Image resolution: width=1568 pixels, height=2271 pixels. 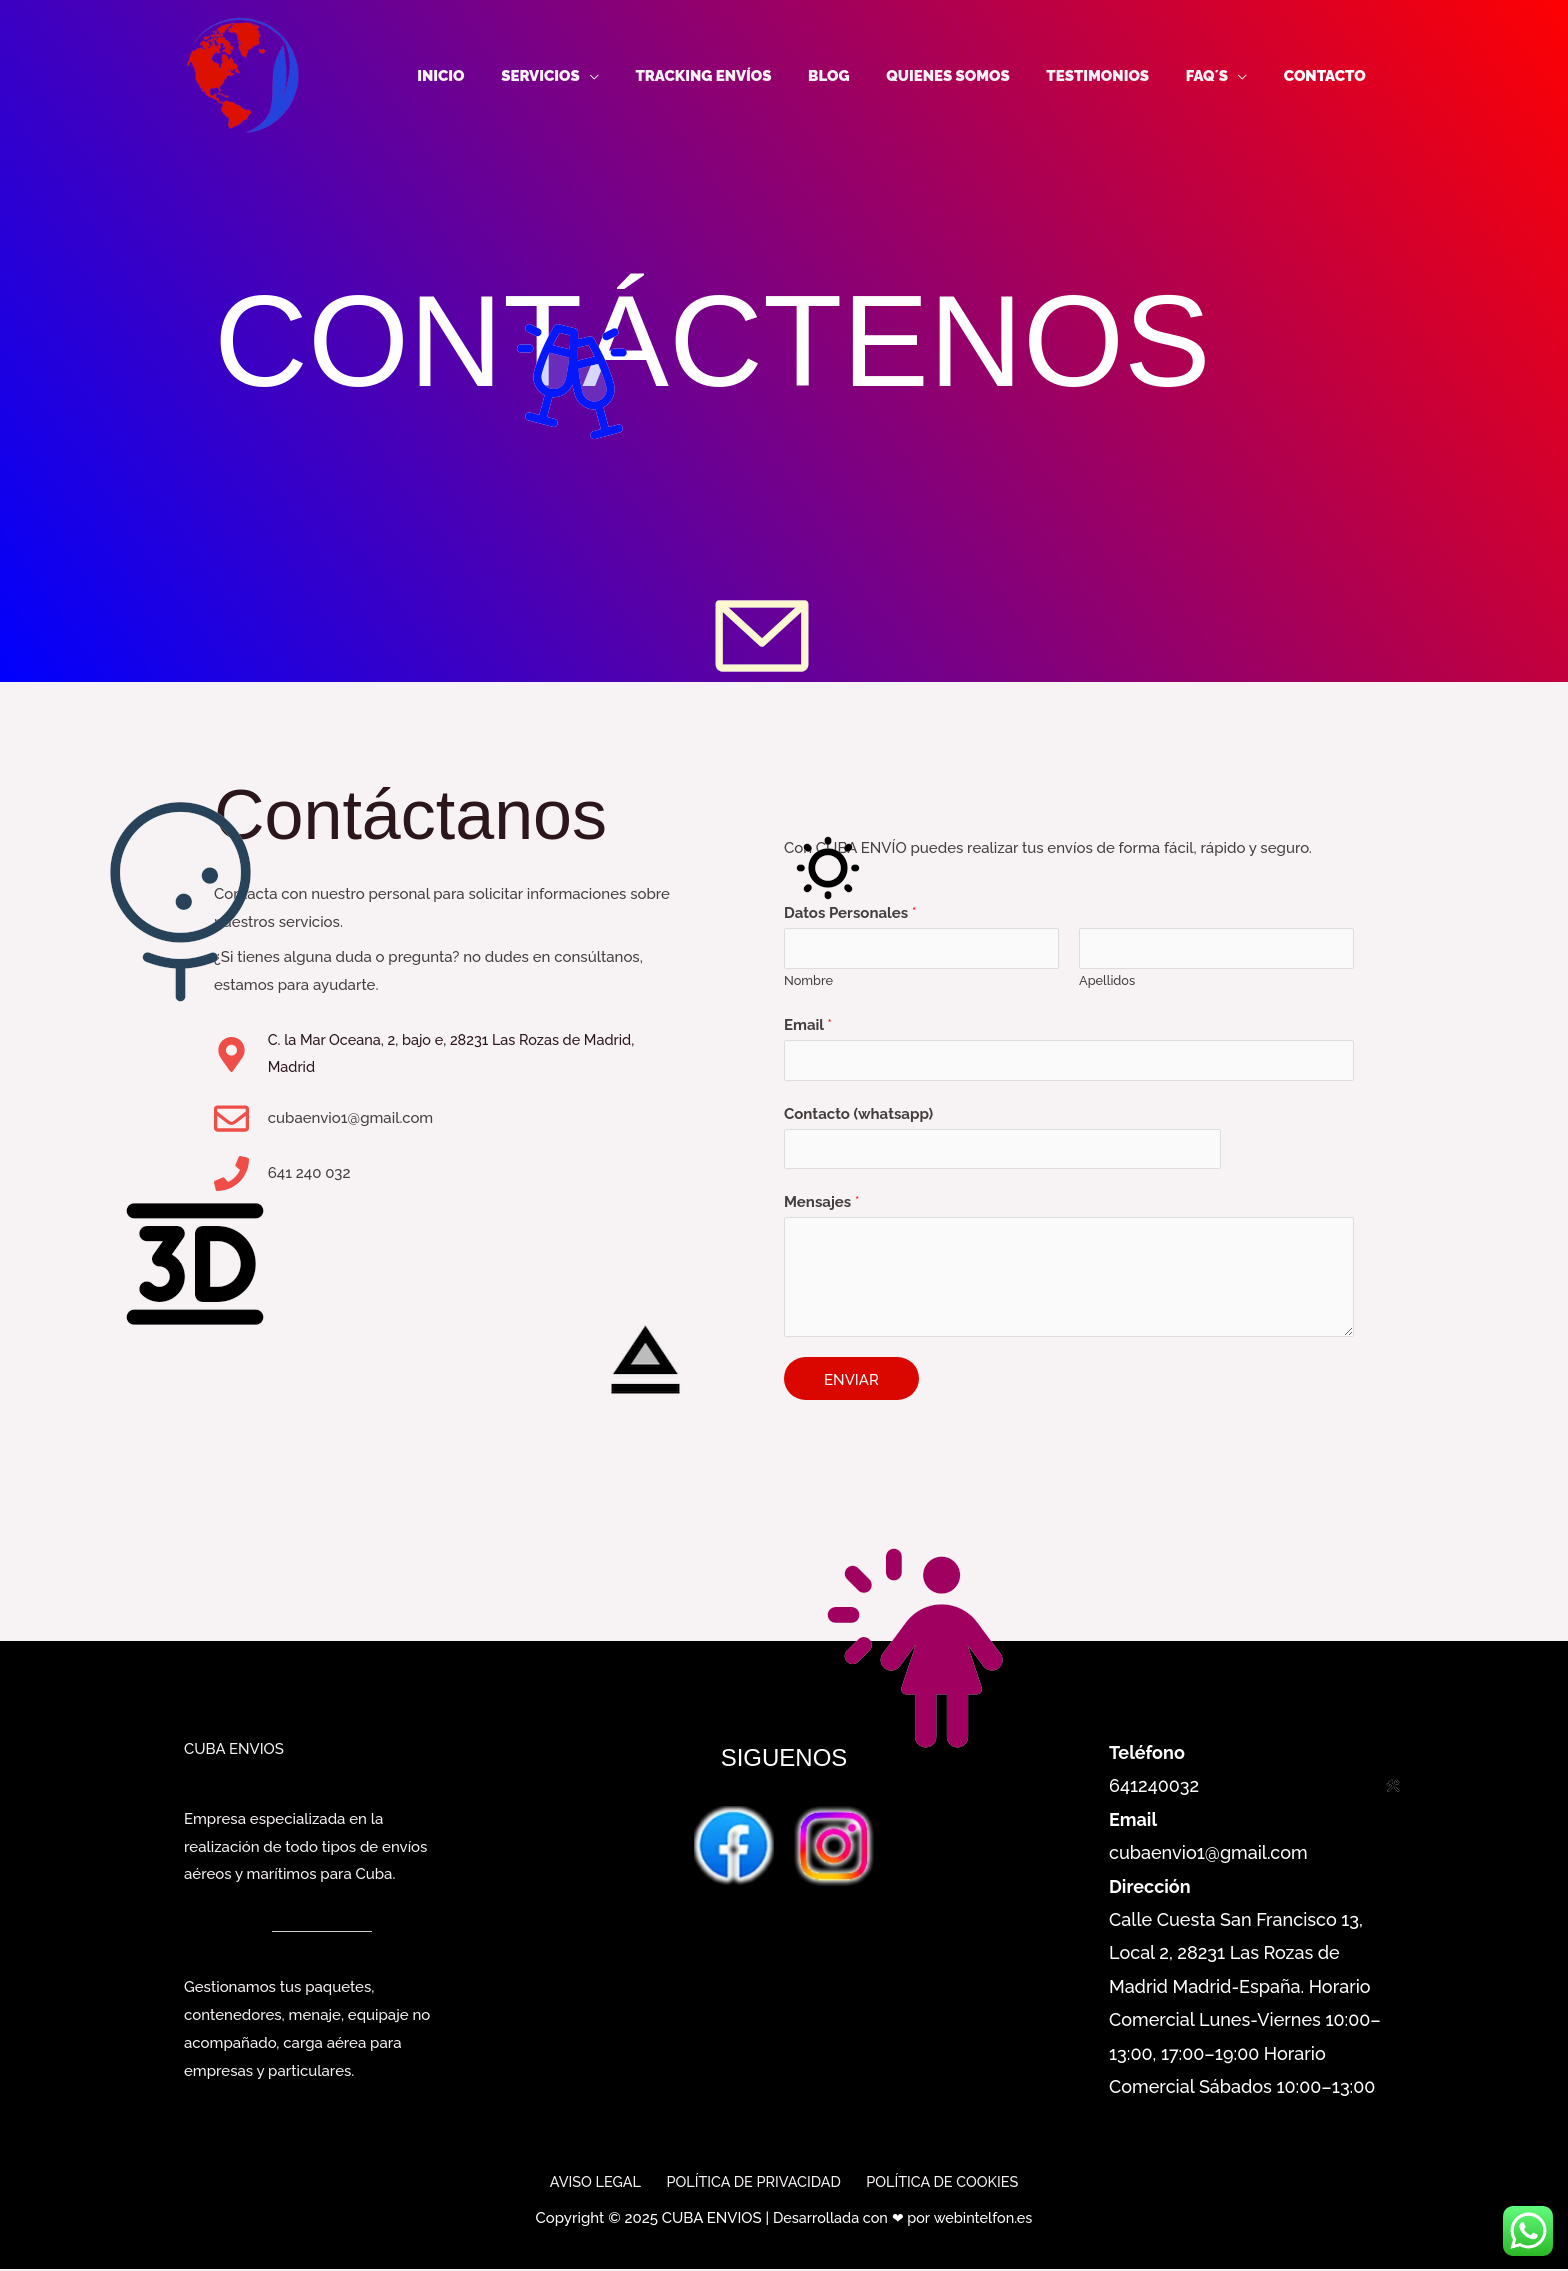 What do you see at coordinates (762, 636) in the screenshot?
I see `open your inbox` at bounding box center [762, 636].